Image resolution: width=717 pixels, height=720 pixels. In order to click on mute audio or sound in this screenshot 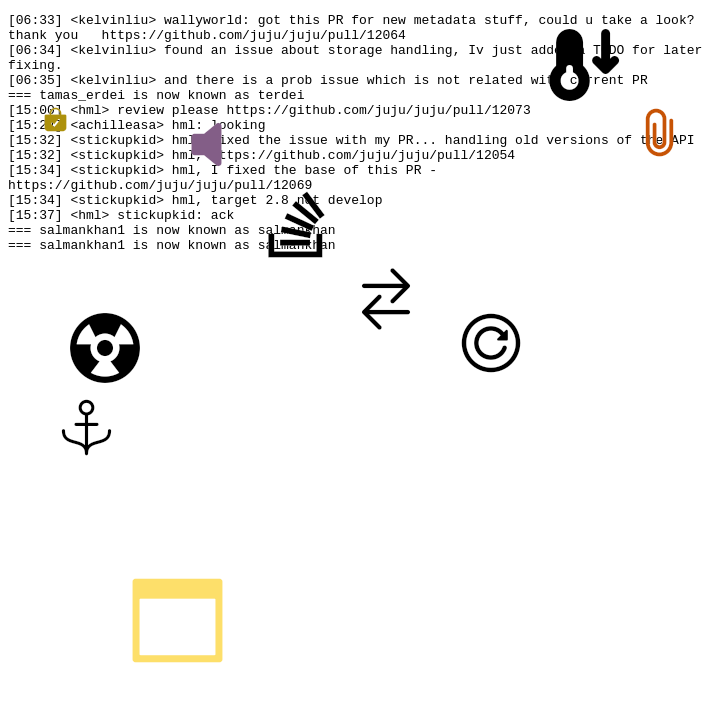, I will do `click(206, 144)`.